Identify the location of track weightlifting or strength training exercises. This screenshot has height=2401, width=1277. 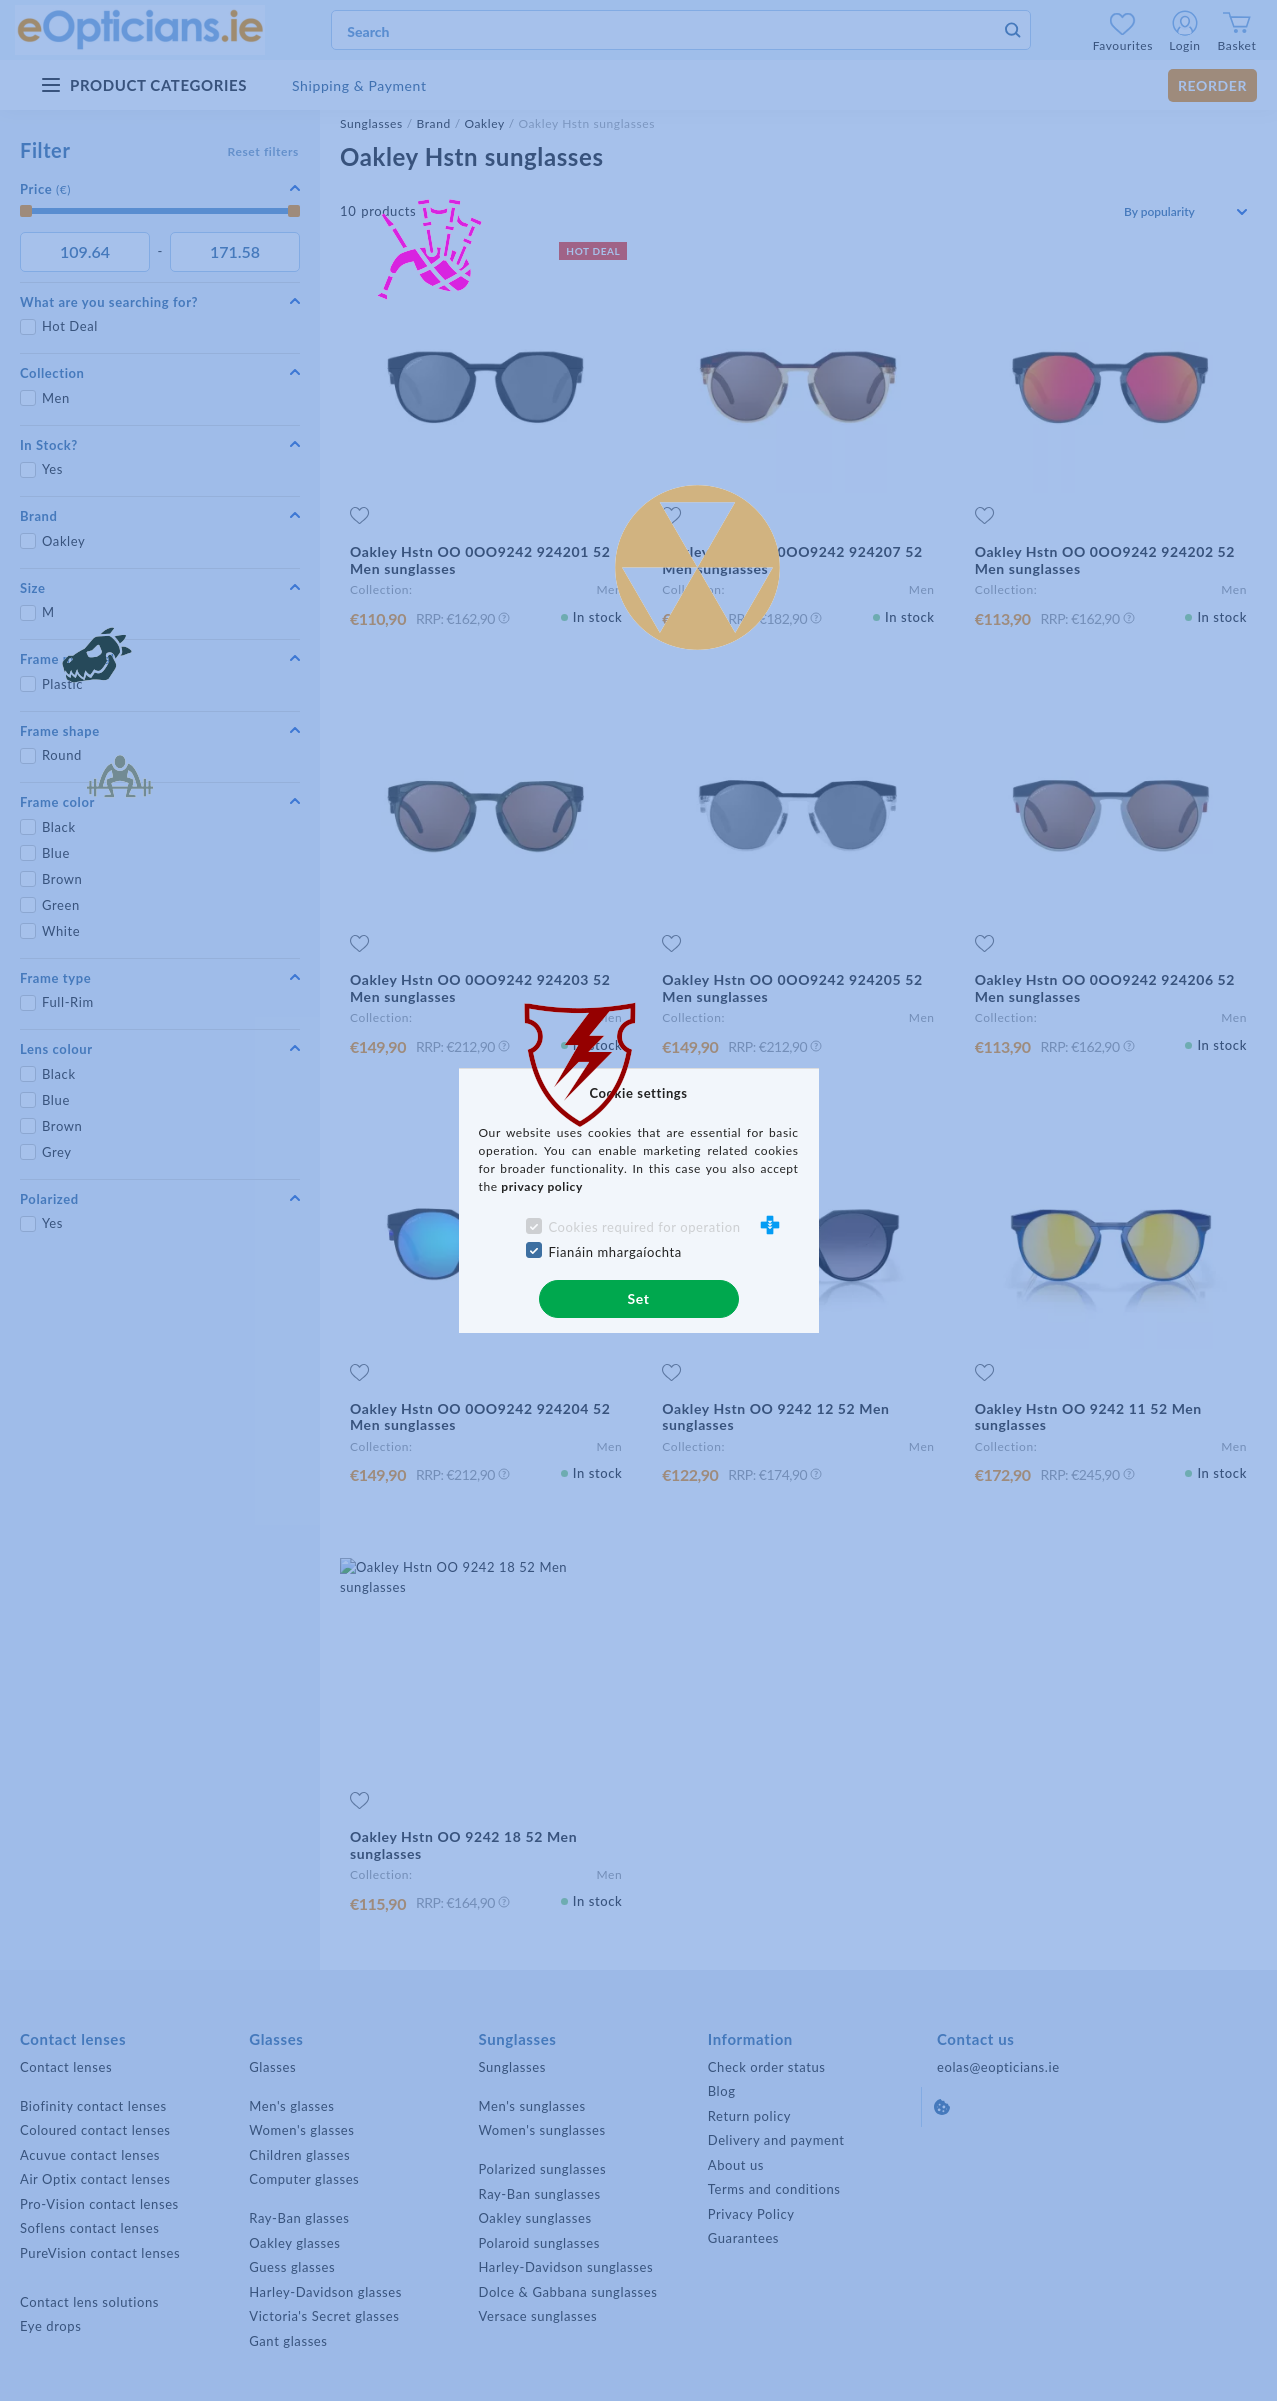
(120, 764).